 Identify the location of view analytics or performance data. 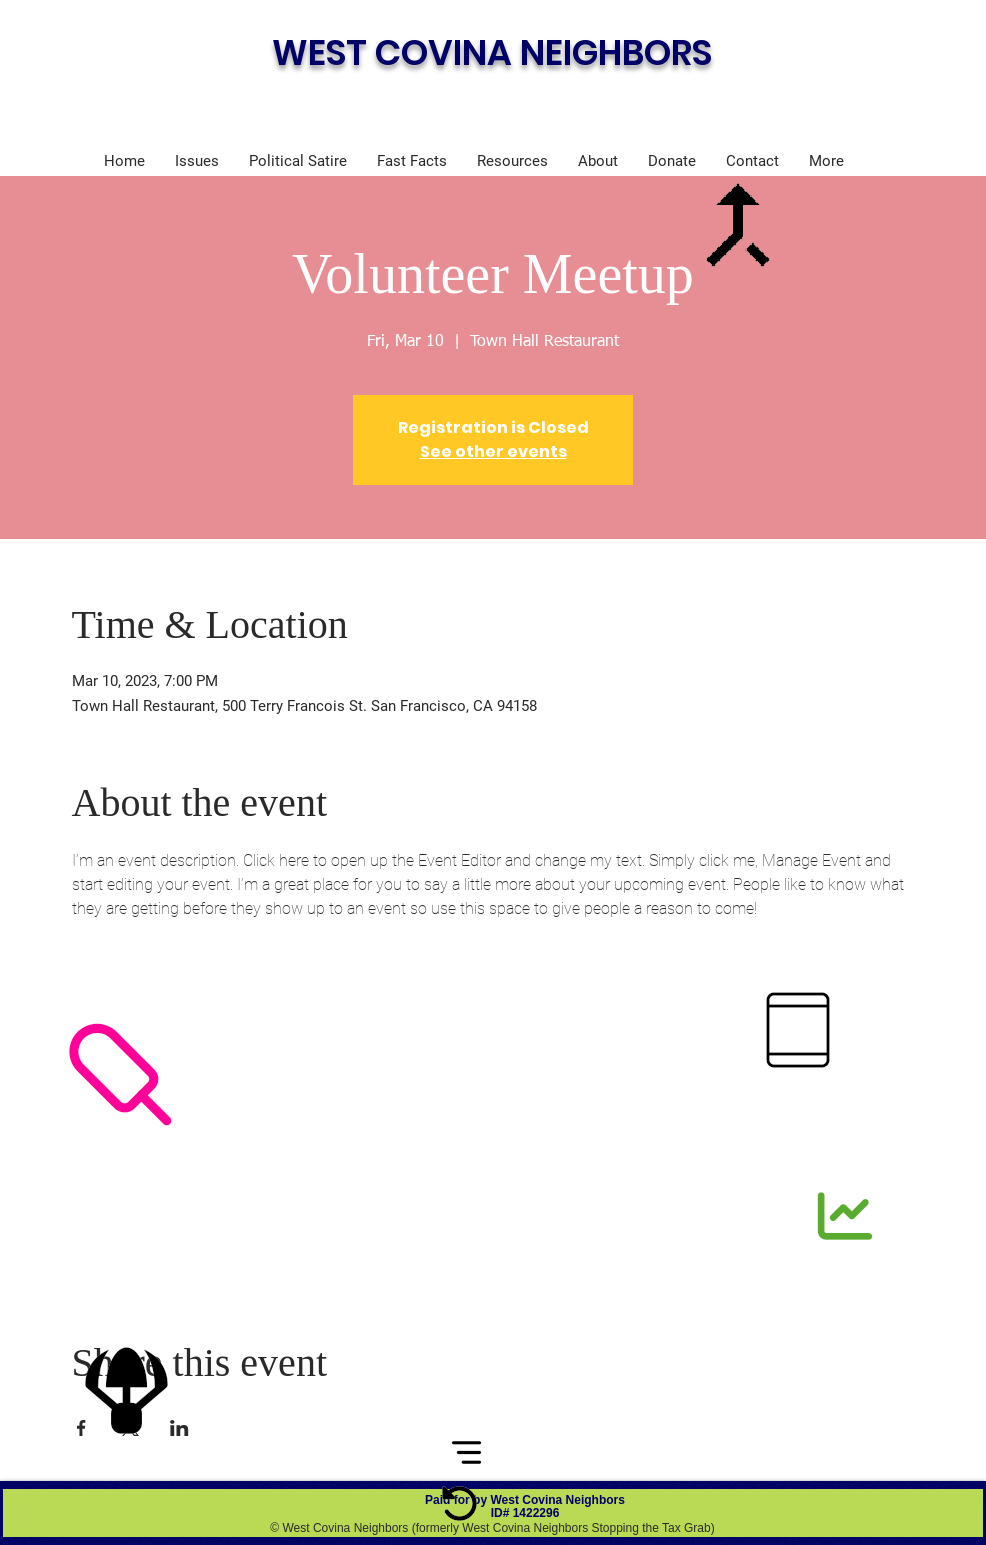
(845, 1216).